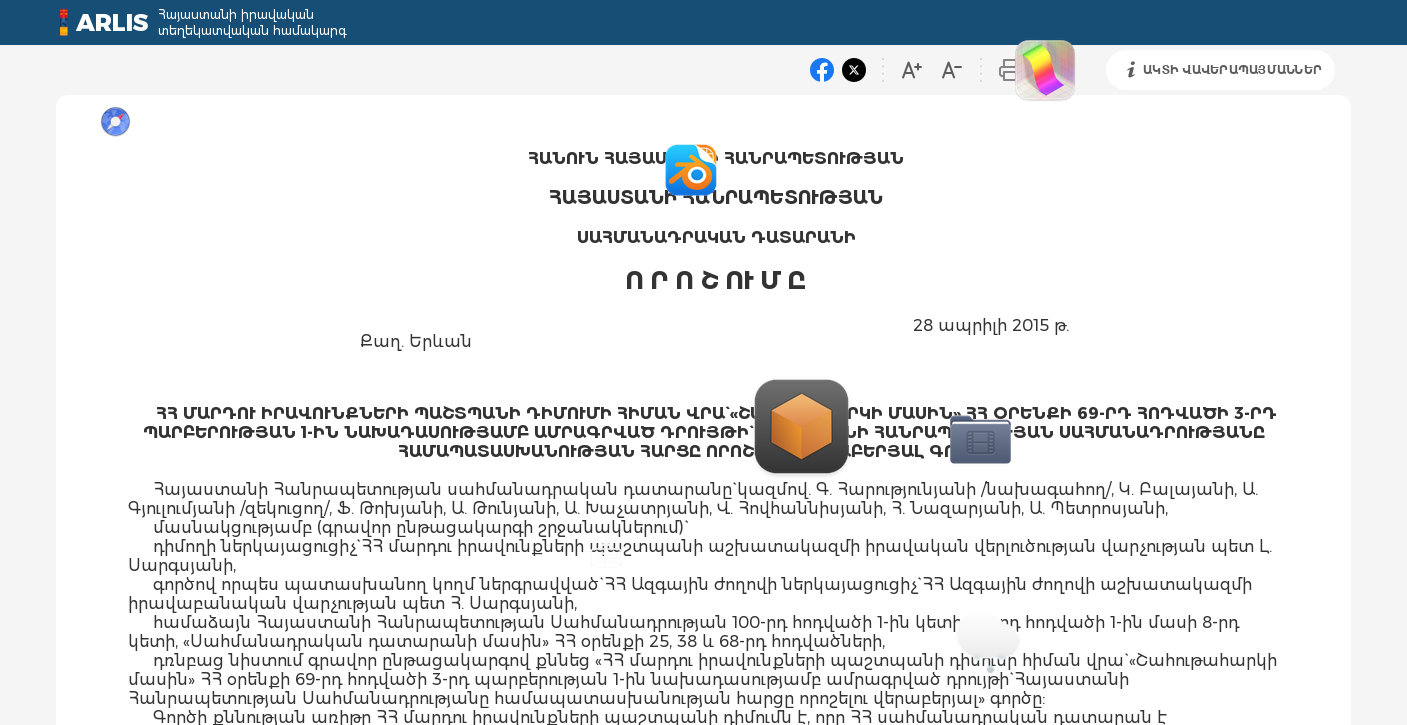  What do you see at coordinates (1045, 70) in the screenshot?
I see `open Grapher app for mathematical visualization` at bounding box center [1045, 70].